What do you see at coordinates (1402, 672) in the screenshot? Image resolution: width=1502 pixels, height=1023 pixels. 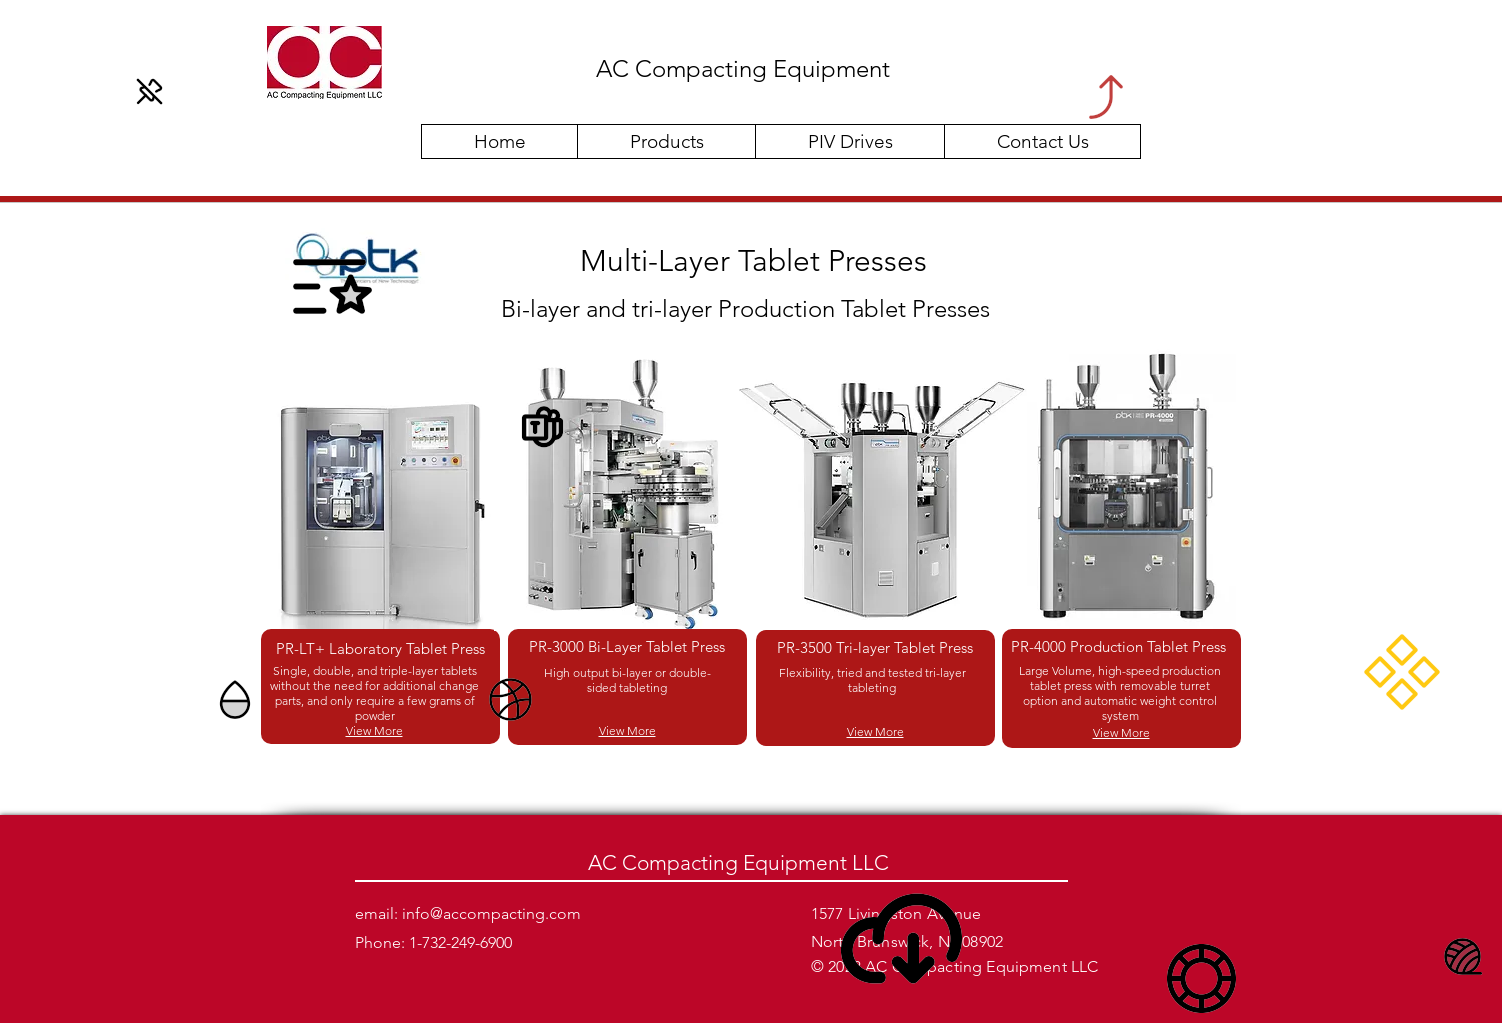 I see `access quick actions or app grid` at bounding box center [1402, 672].